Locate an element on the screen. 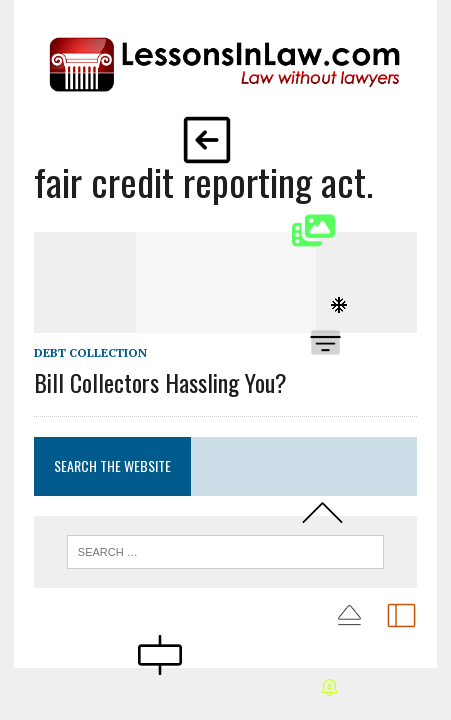 The height and width of the screenshot is (720, 451). filter or sort list content is located at coordinates (325, 342).